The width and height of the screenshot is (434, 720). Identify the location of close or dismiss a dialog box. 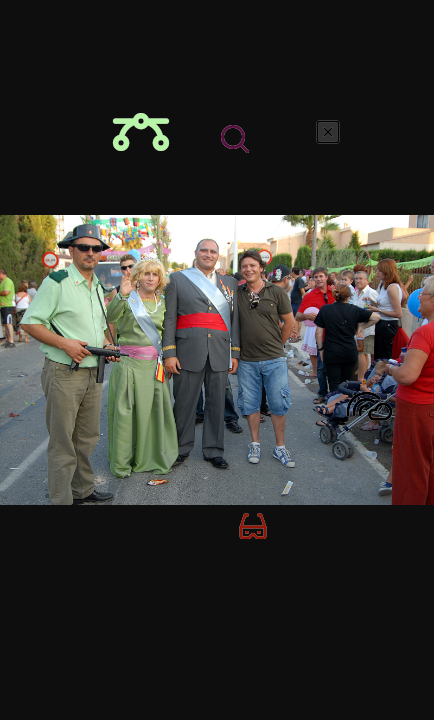
(328, 132).